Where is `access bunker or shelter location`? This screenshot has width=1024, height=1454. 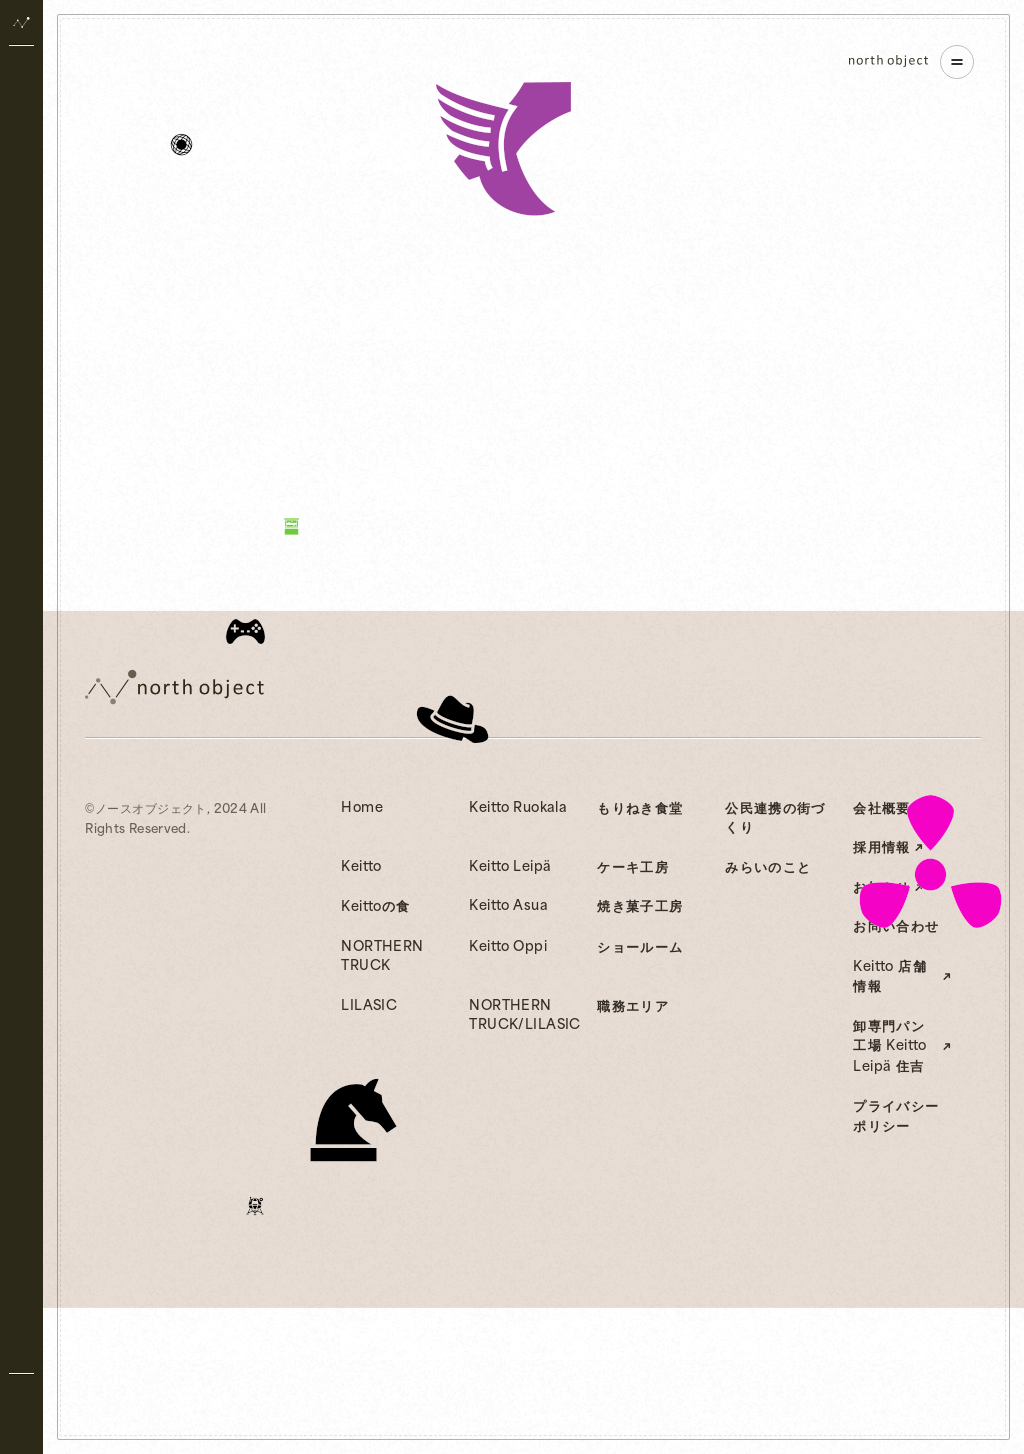 access bunker or shelter location is located at coordinates (291, 526).